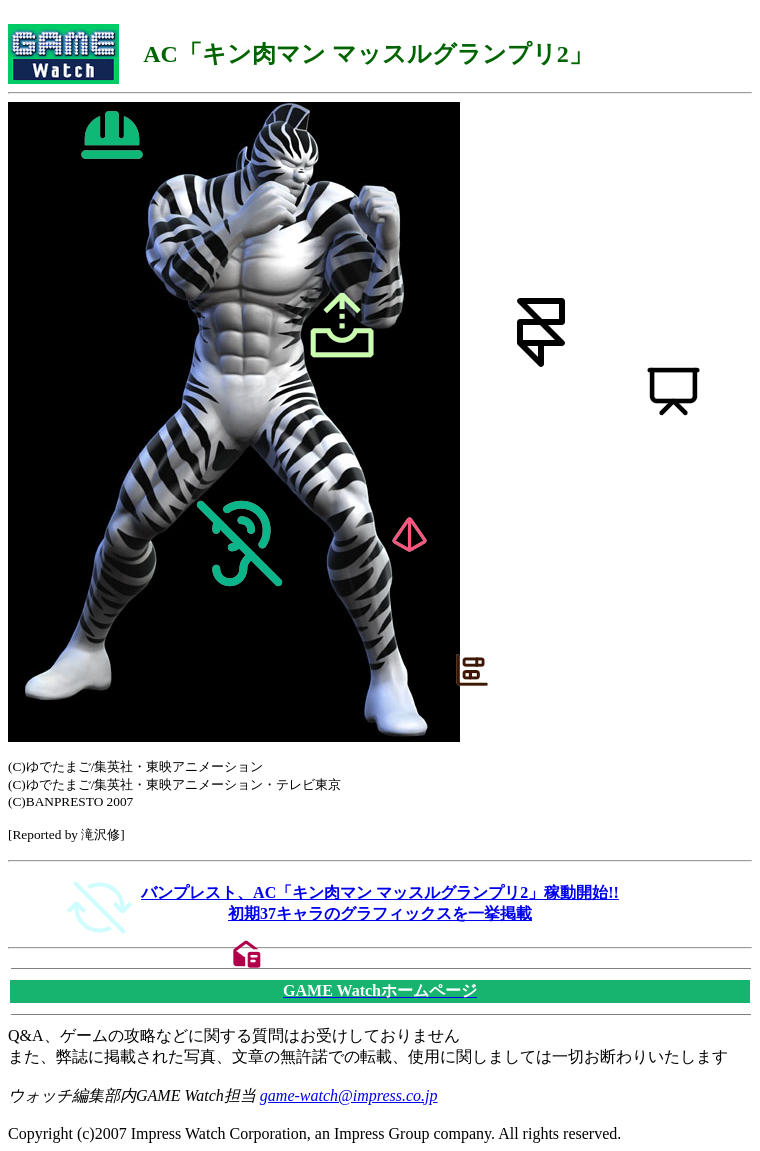  What do you see at coordinates (246, 955) in the screenshot?
I see `view an opened email or message` at bounding box center [246, 955].